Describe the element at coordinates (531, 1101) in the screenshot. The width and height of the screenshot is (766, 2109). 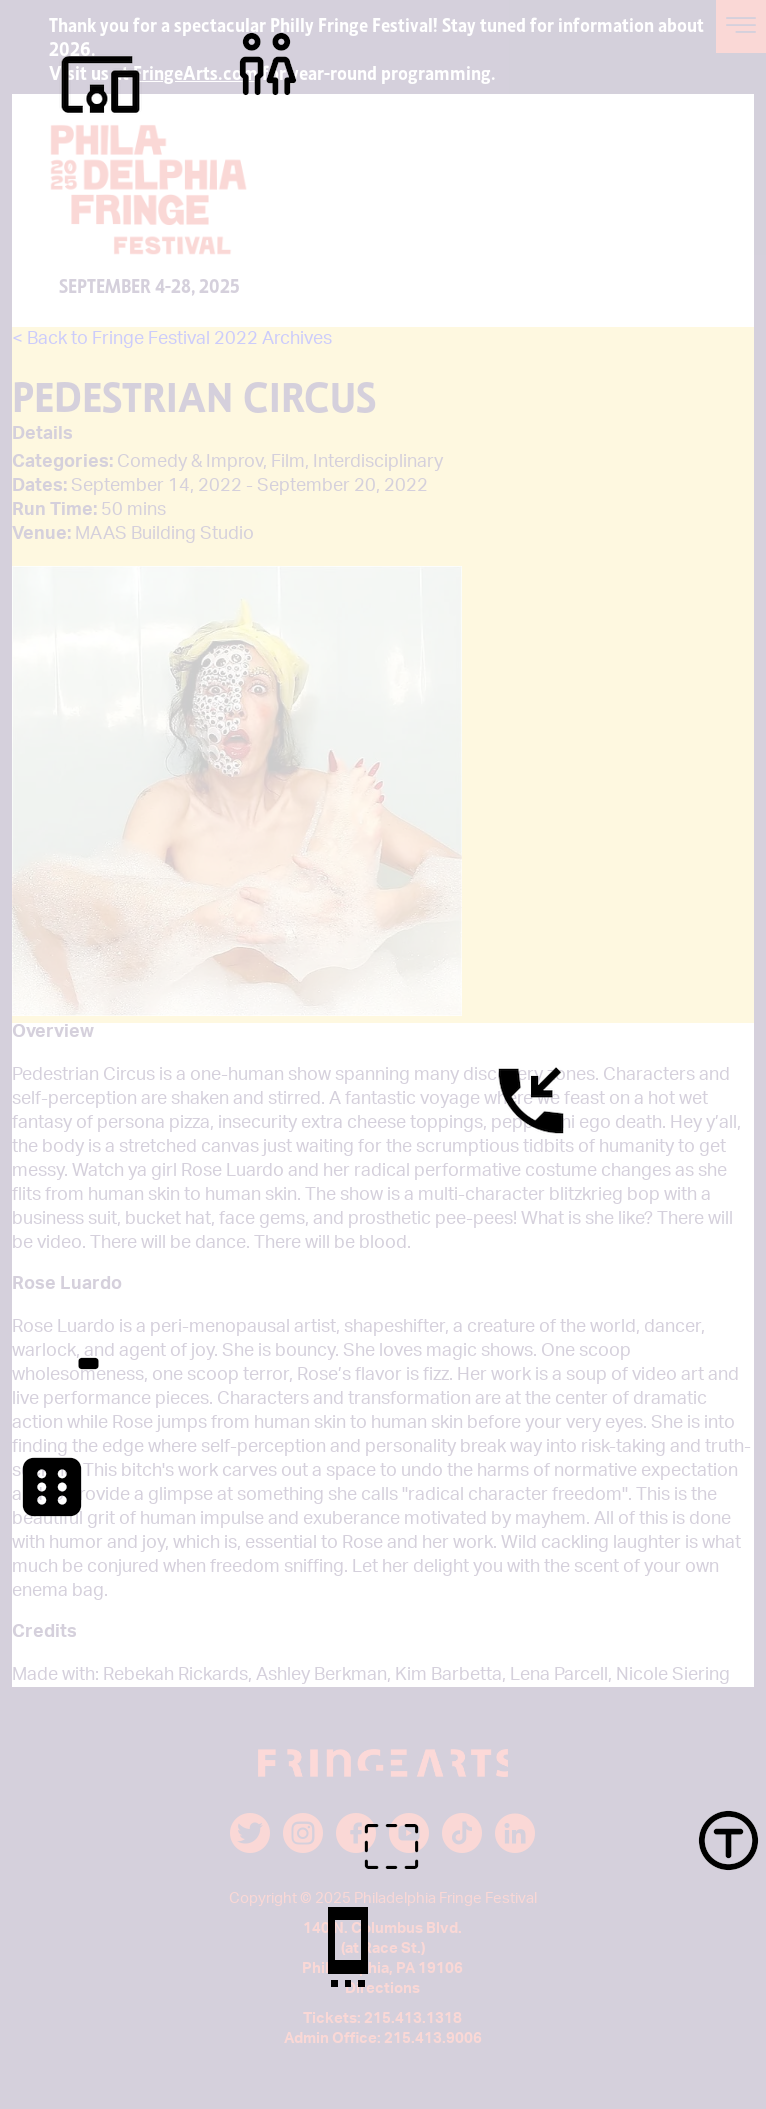
I see `indicates an incoming call was returned` at that location.